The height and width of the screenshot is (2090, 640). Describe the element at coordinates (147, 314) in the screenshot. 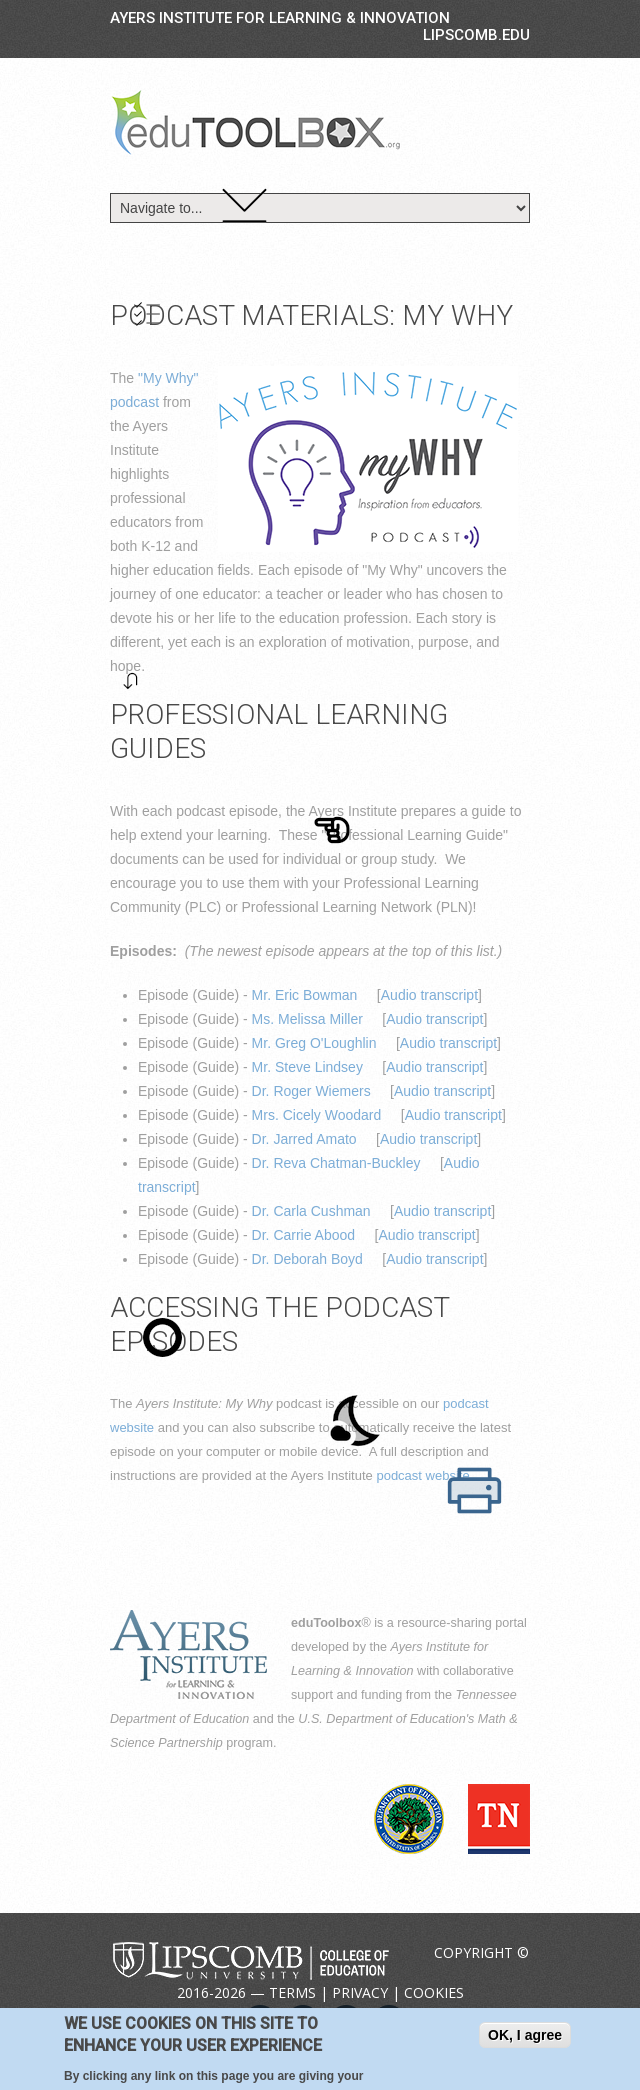

I see `view completed tasks or checklist` at that location.